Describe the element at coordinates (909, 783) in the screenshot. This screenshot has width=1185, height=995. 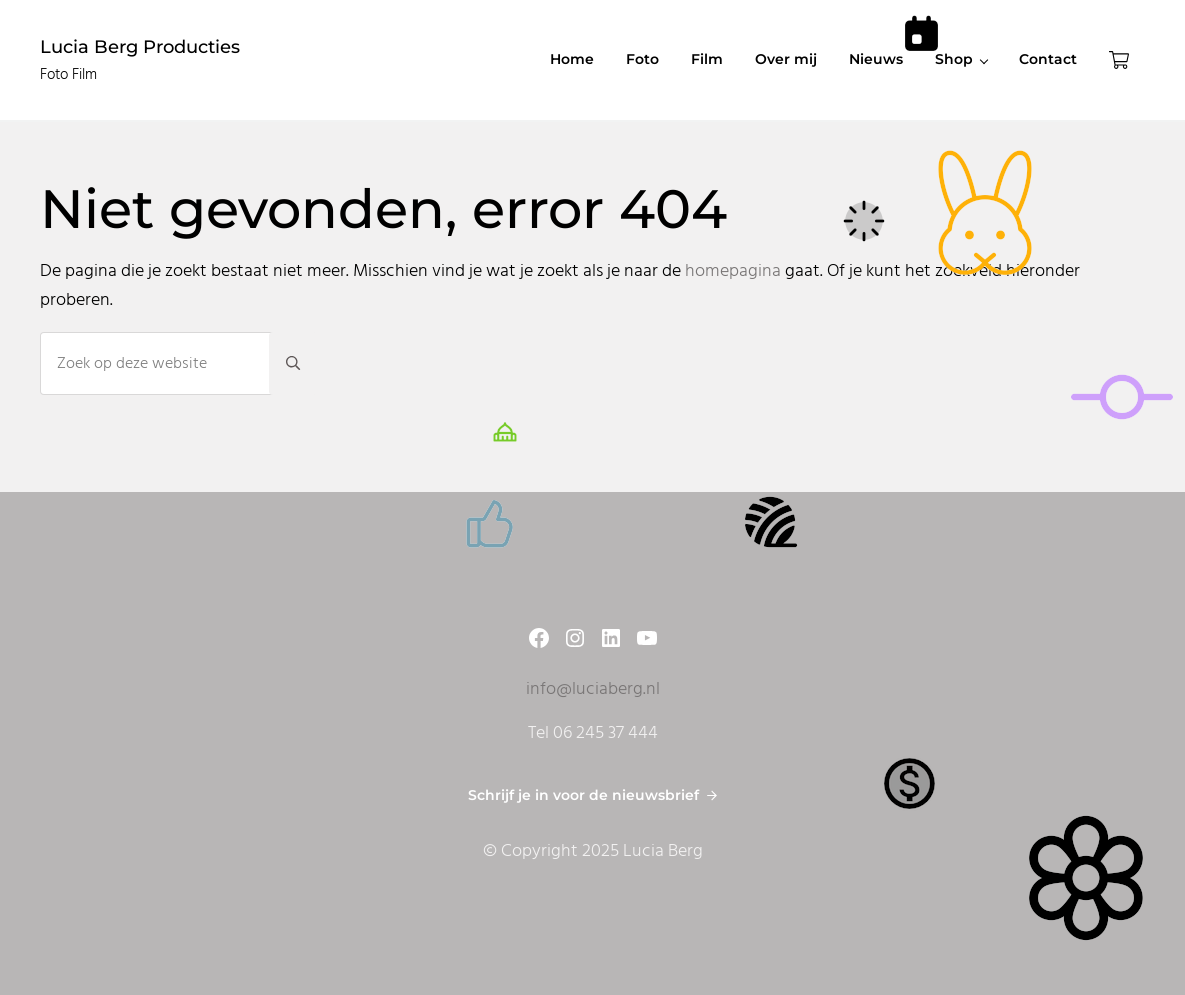
I see `view earnings or revenue` at that location.